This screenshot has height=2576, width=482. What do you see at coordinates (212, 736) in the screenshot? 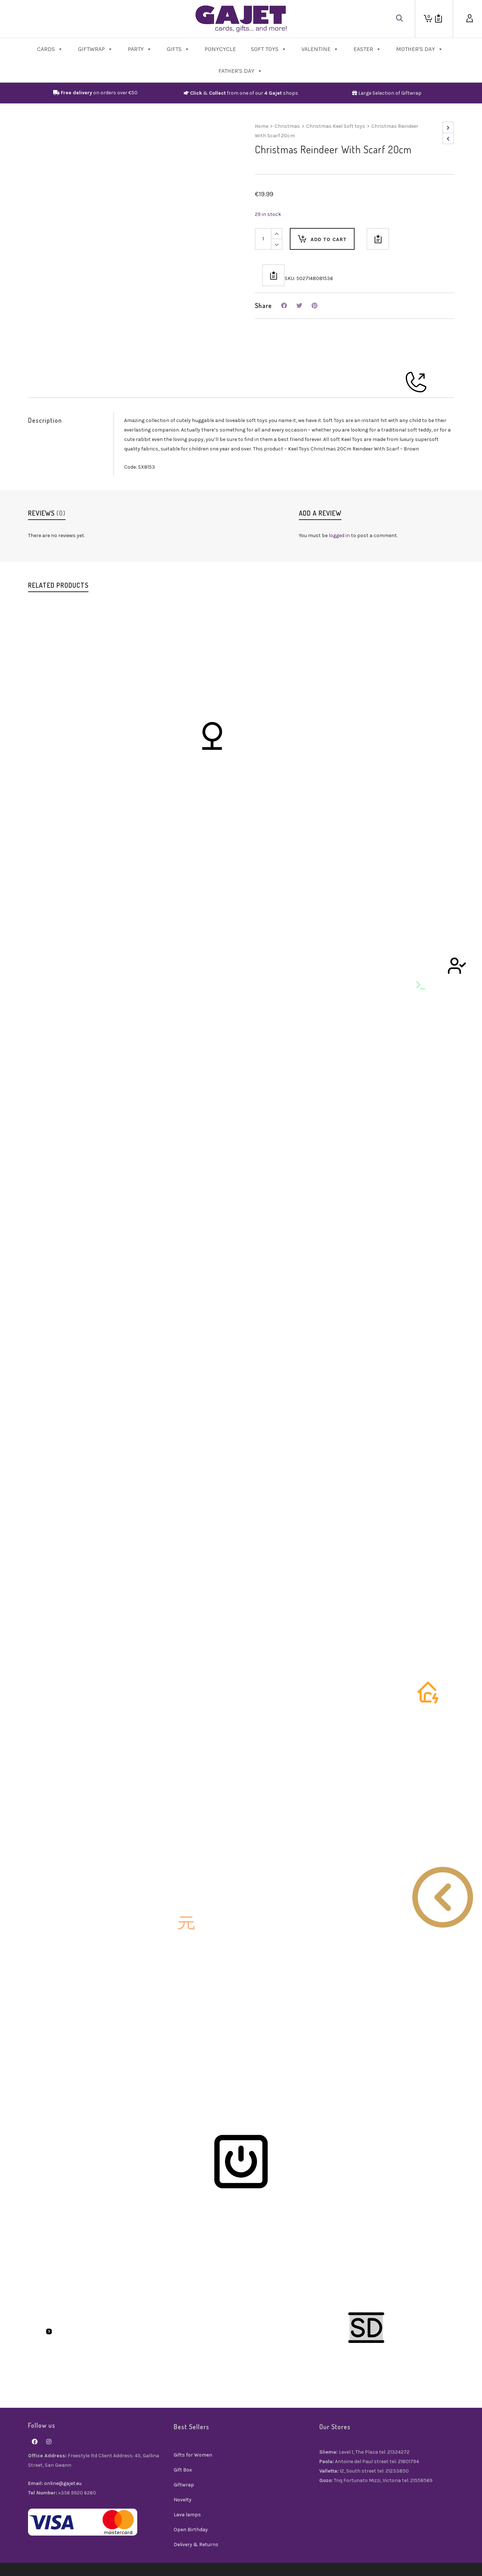
I see `view nature or outdoor-related content` at bounding box center [212, 736].